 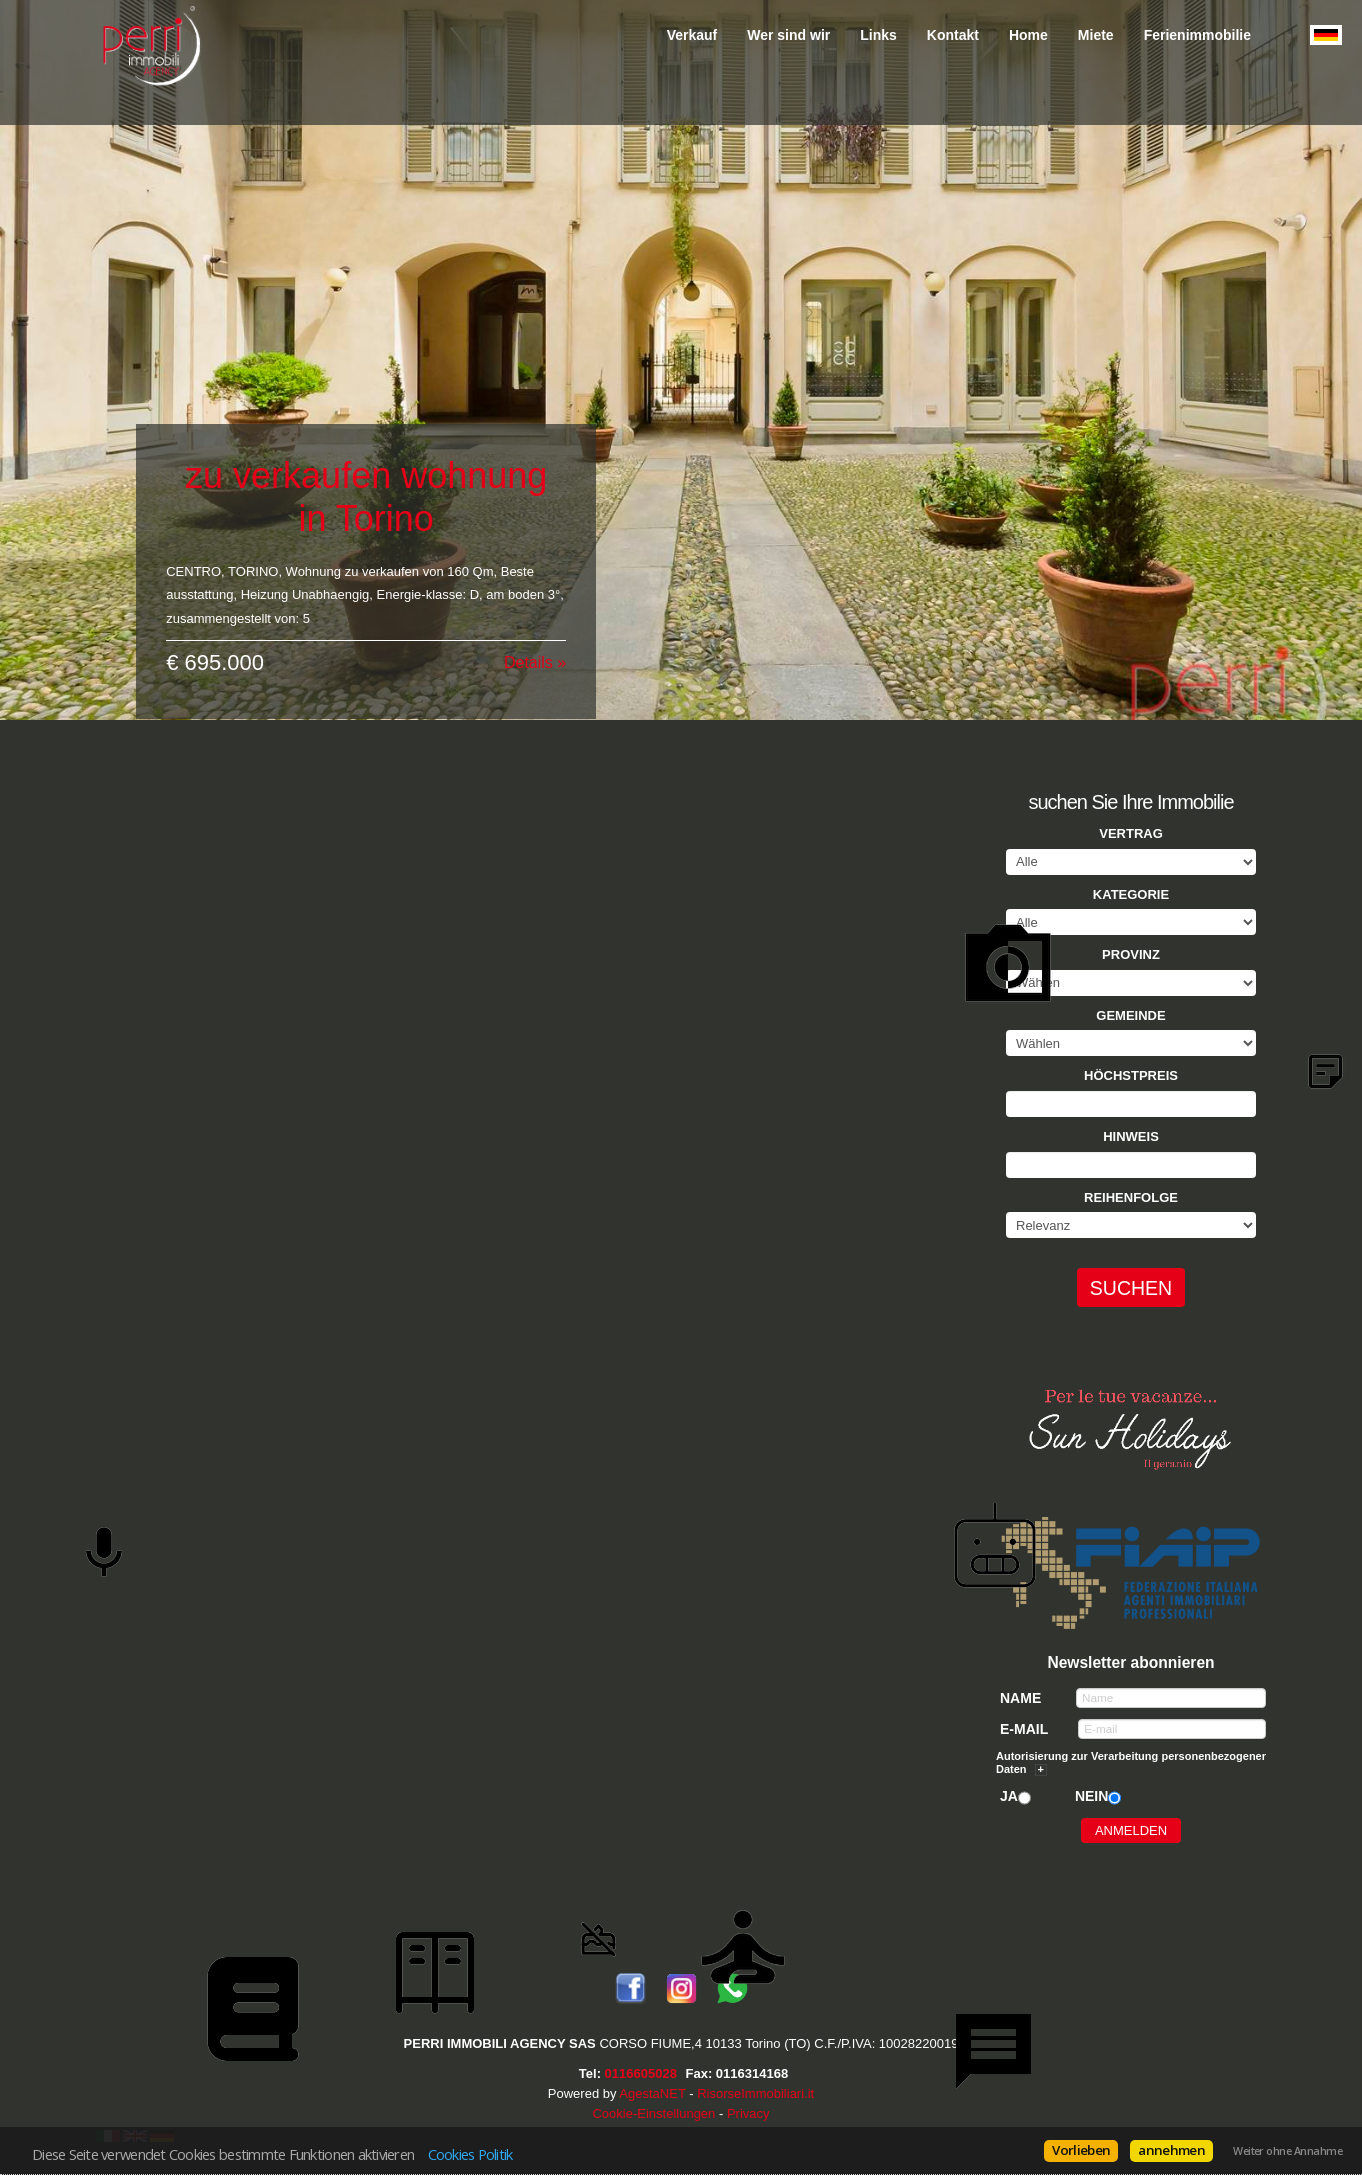 I want to click on apply black and white filter to photo, so click(x=1008, y=963).